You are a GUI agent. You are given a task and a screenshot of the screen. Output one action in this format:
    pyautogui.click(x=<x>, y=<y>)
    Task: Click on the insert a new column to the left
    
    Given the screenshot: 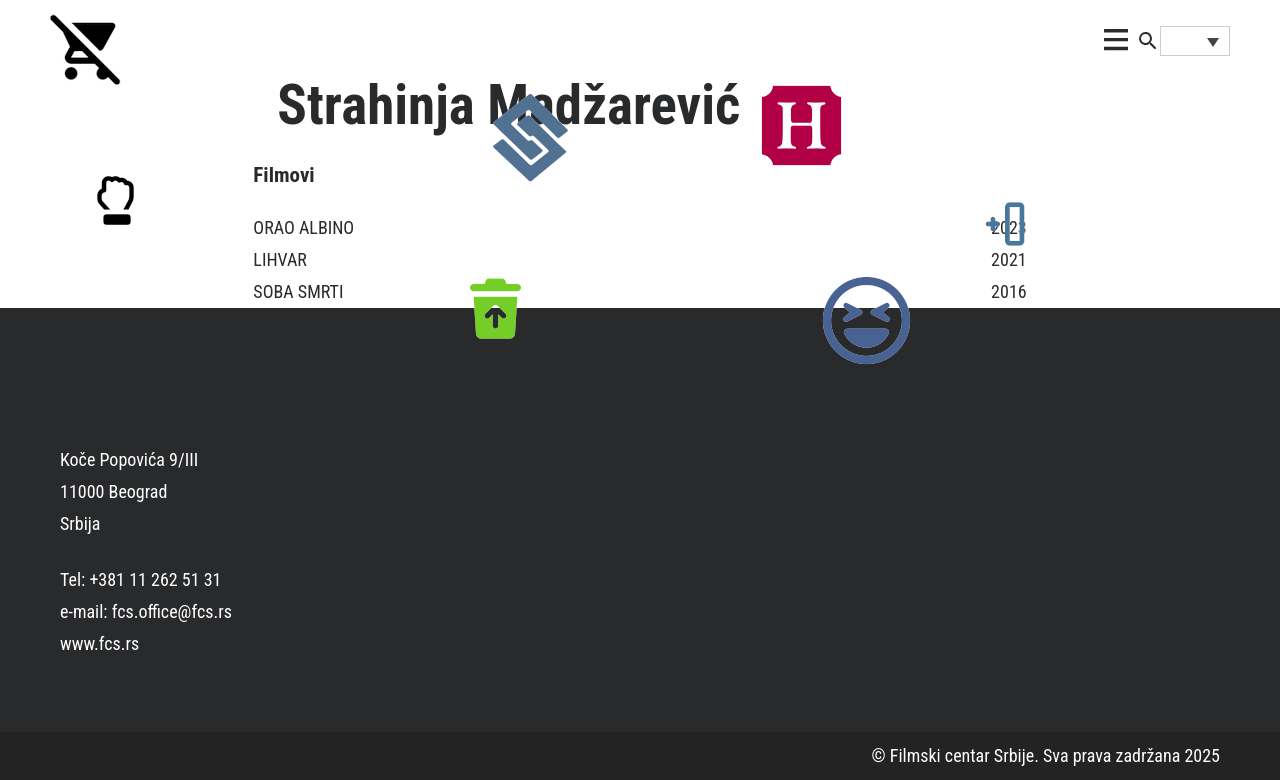 What is the action you would take?
    pyautogui.click(x=1005, y=224)
    